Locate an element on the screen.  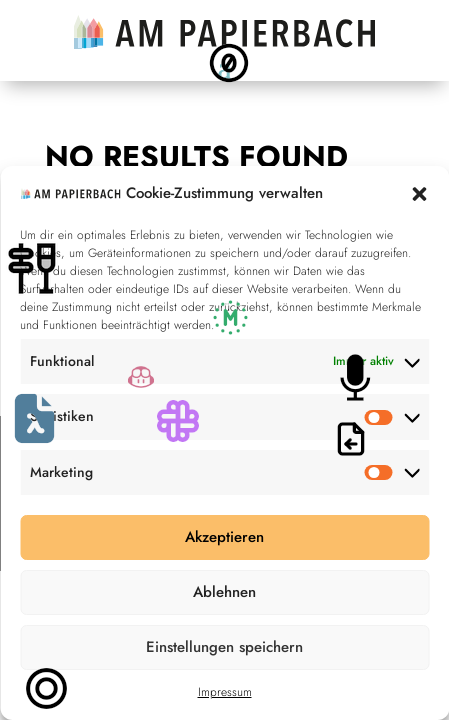
playstation circle button icon is located at coordinates (46, 688).